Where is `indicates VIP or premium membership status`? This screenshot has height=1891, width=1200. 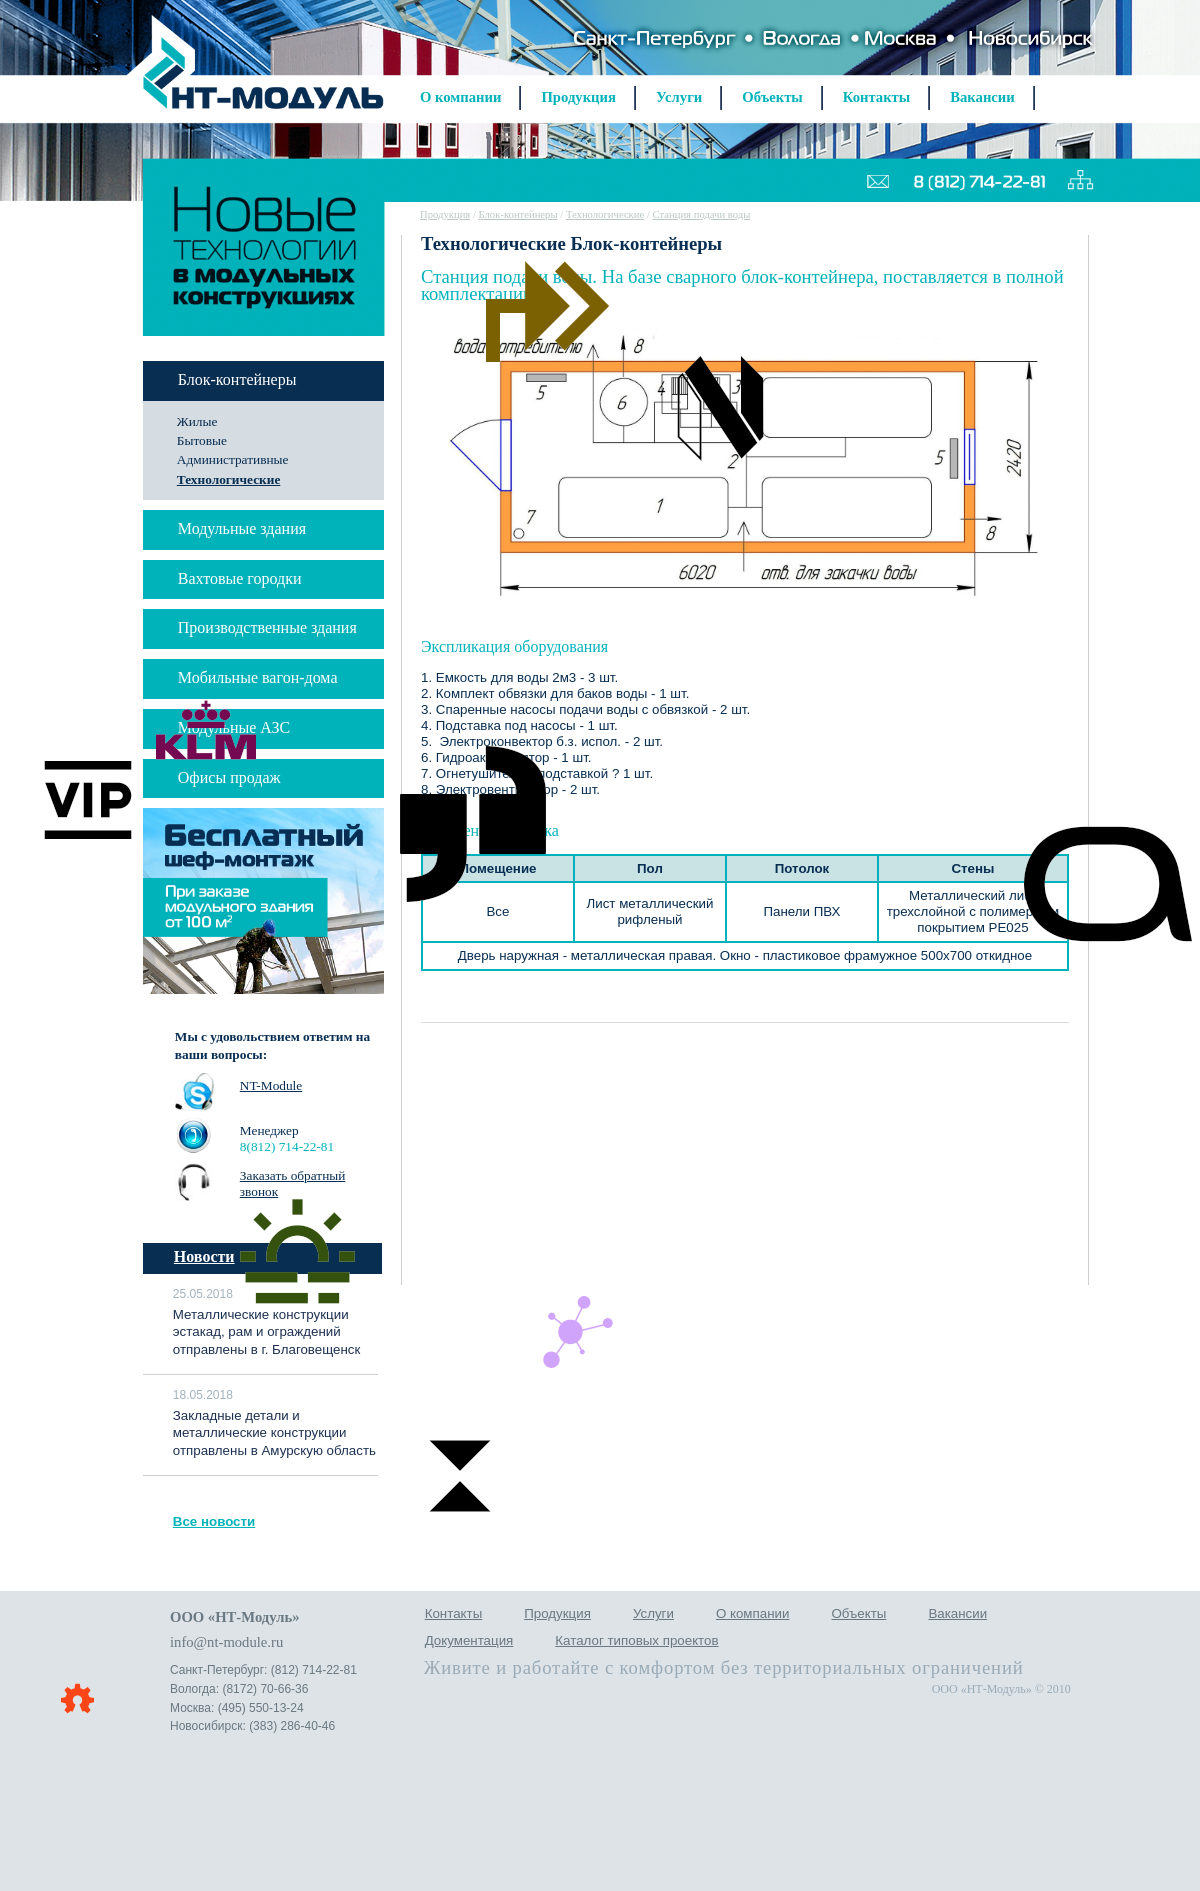
indicates VIP or premium membership status is located at coordinates (88, 800).